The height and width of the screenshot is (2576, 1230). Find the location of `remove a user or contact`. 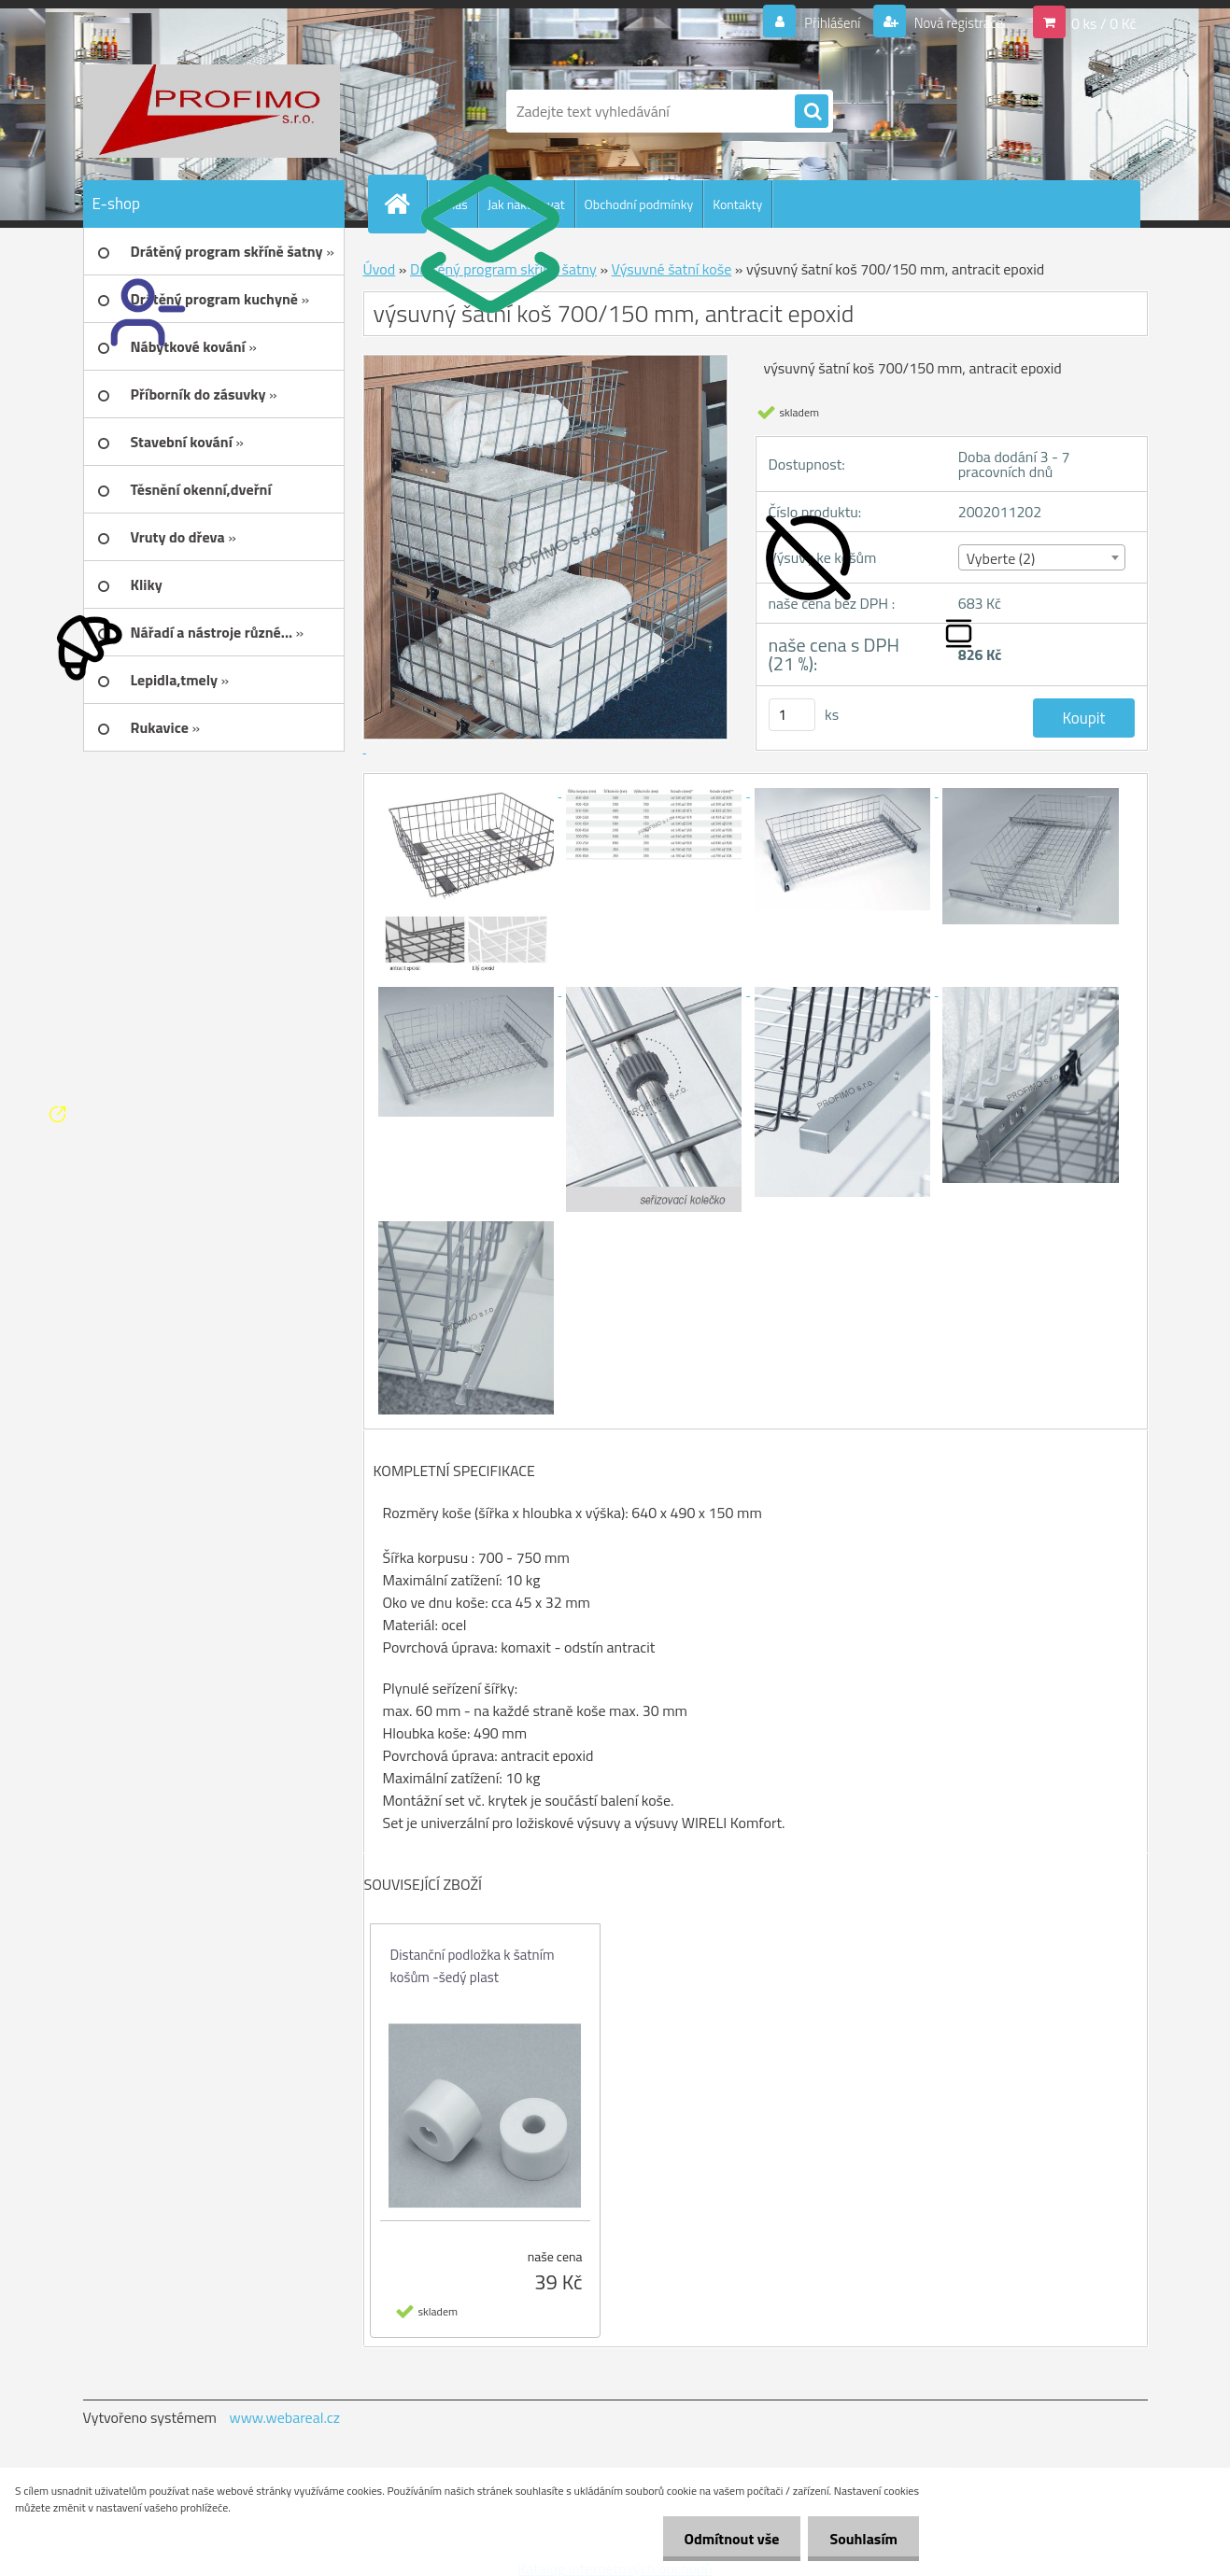

remove a user or contact is located at coordinates (148, 312).